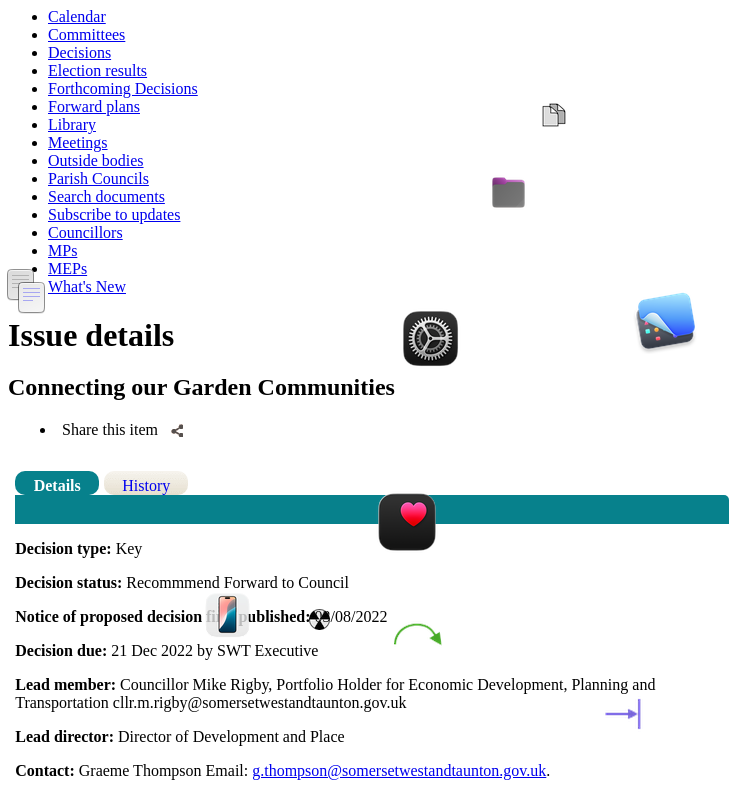  What do you see at coordinates (665, 322) in the screenshot?
I see `access screen capture or screenshot tool` at bounding box center [665, 322].